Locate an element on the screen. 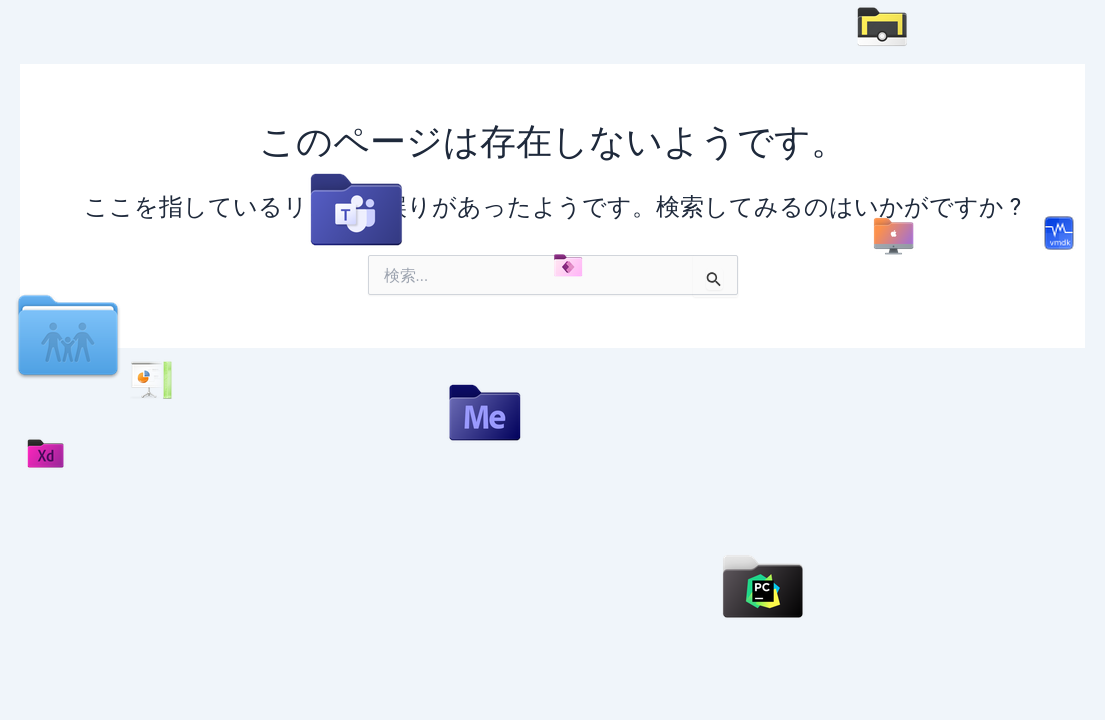 The height and width of the screenshot is (720, 1105). open mac desktop files folder is located at coordinates (893, 234).